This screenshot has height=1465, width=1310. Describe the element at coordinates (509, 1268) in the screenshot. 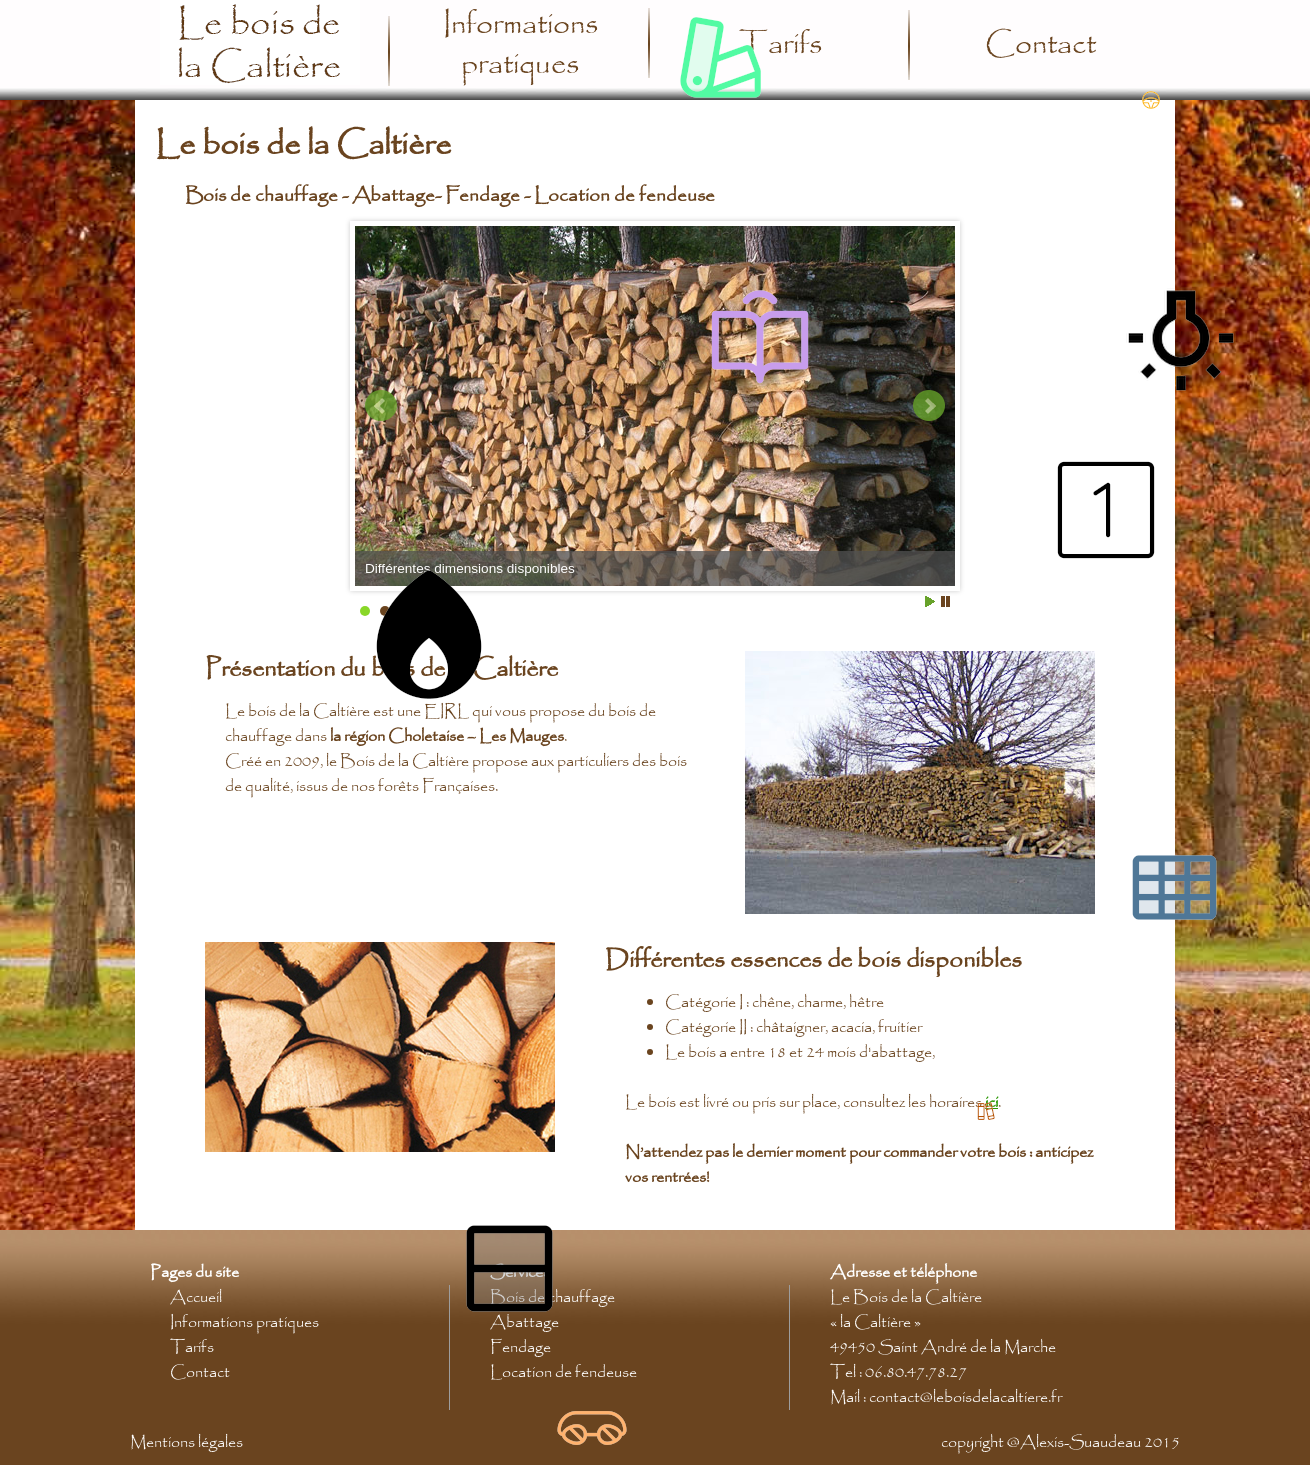

I see `split view into top and bottom panels` at that location.